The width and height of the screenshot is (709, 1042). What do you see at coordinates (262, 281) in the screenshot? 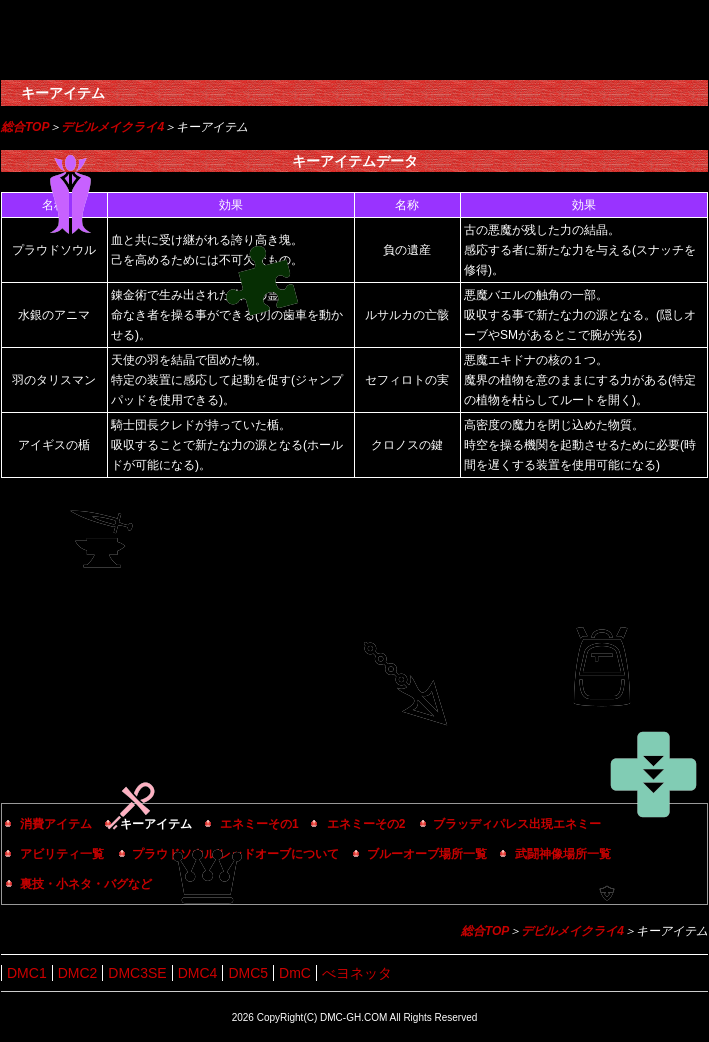
I see `access plugins or extensions` at bounding box center [262, 281].